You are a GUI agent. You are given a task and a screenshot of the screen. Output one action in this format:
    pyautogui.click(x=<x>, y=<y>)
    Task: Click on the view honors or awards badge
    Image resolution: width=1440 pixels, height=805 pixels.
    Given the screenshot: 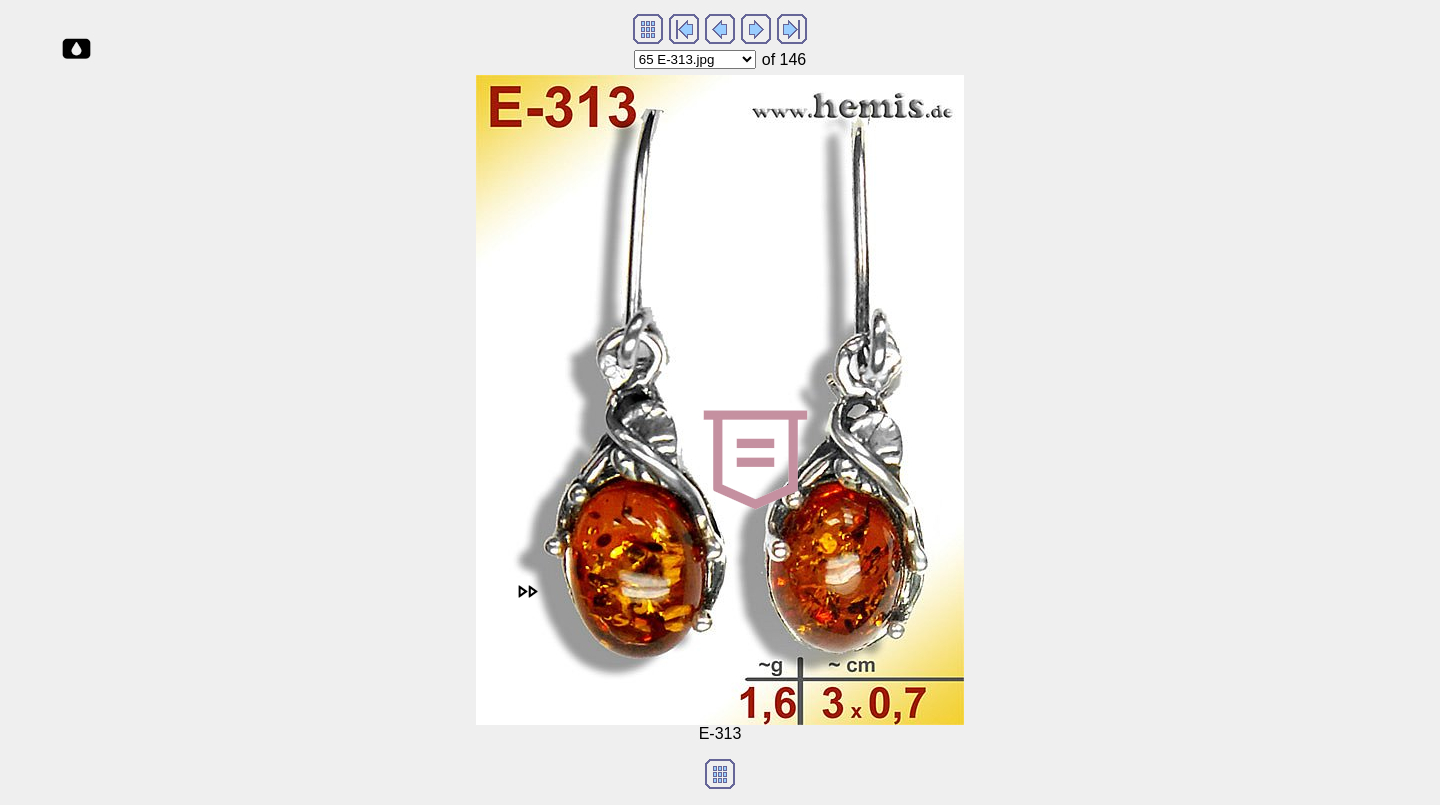 What is the action you would take?
    pyautogui.click(x=755, y=457)
    